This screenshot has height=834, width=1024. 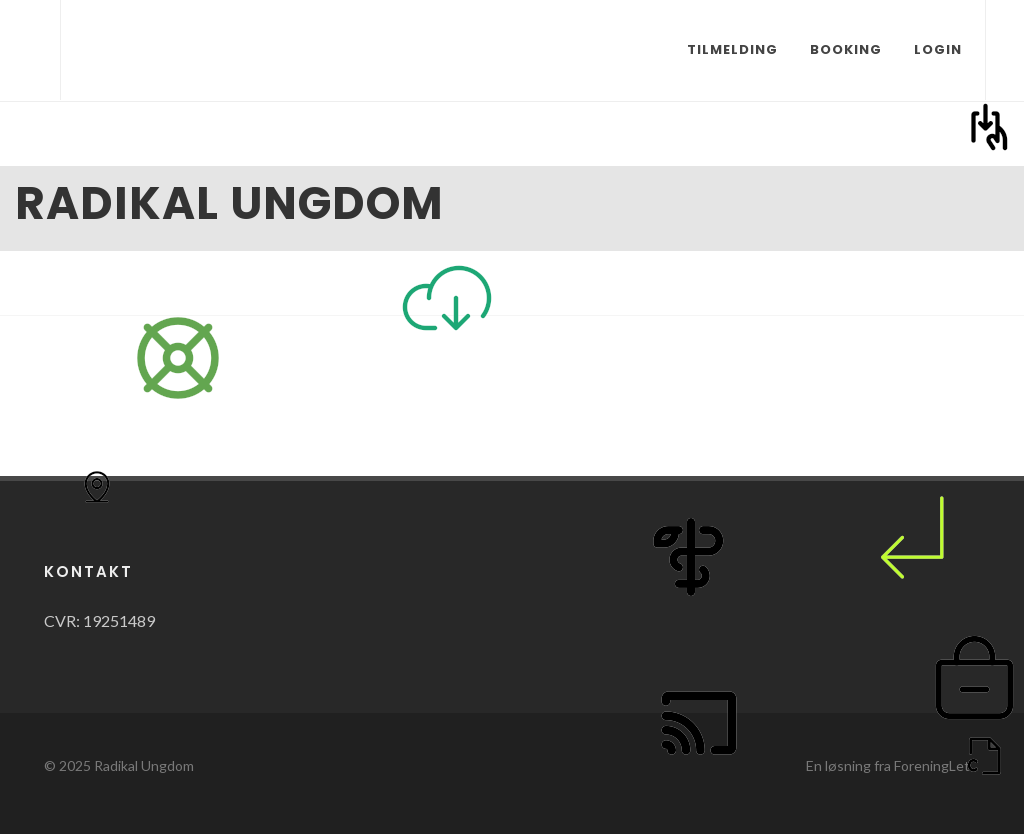 What do you see at coordinates (915, 537) in the screenshot?
I see `go back to previous line or section` at bounding box center [915, 537].